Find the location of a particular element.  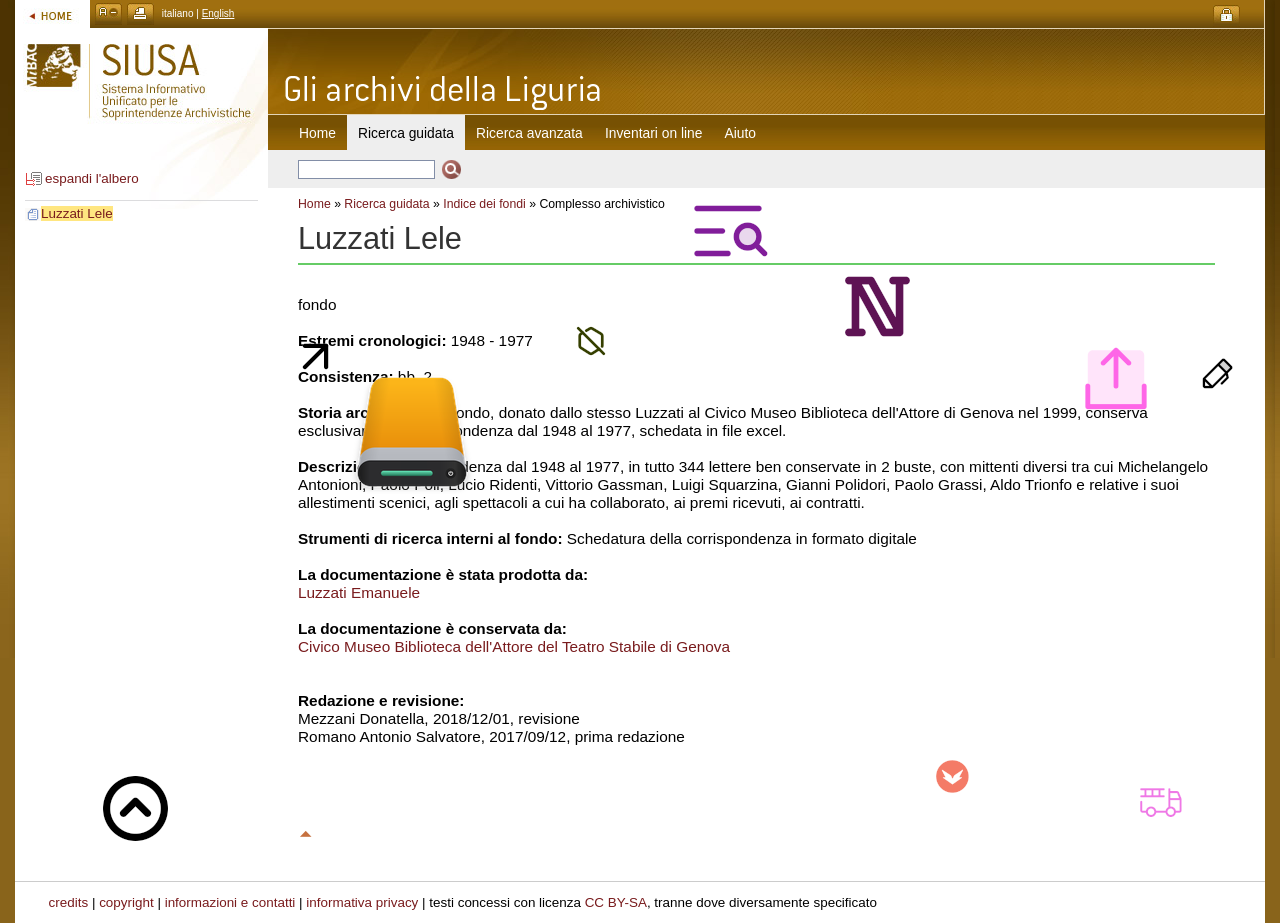

open link in new tab or window is located at coordinates (315, 356).